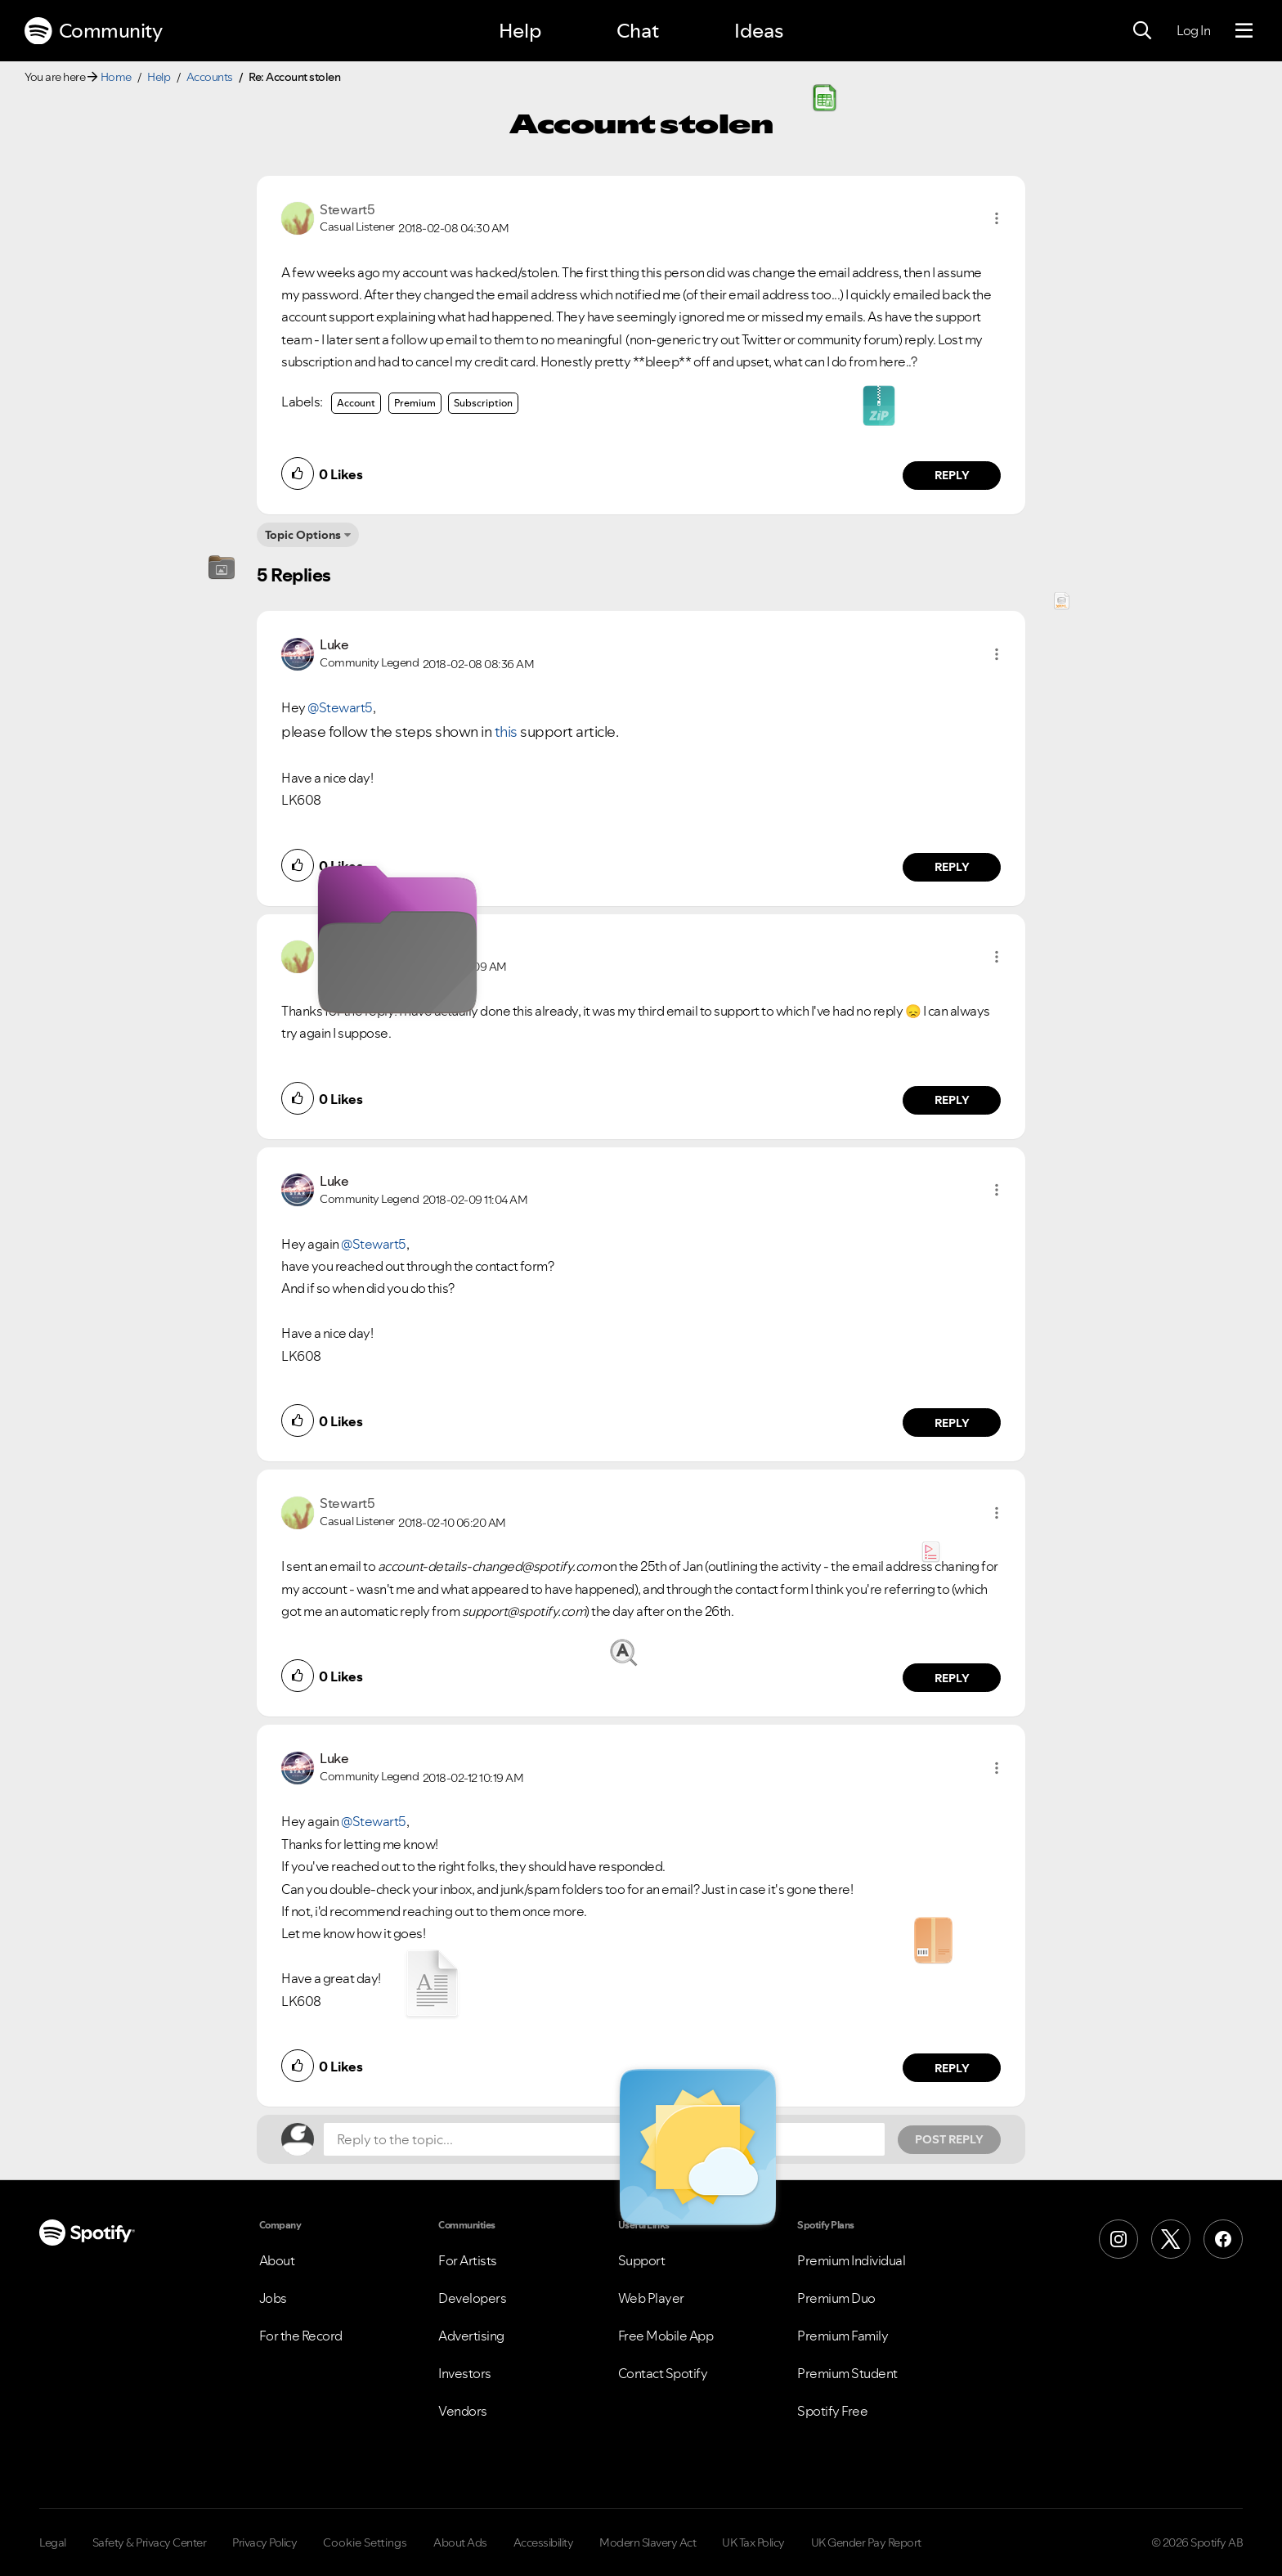  Describe the element at coordinates (624, 1653) in the screenshot. I see `search within file contents` at that location.